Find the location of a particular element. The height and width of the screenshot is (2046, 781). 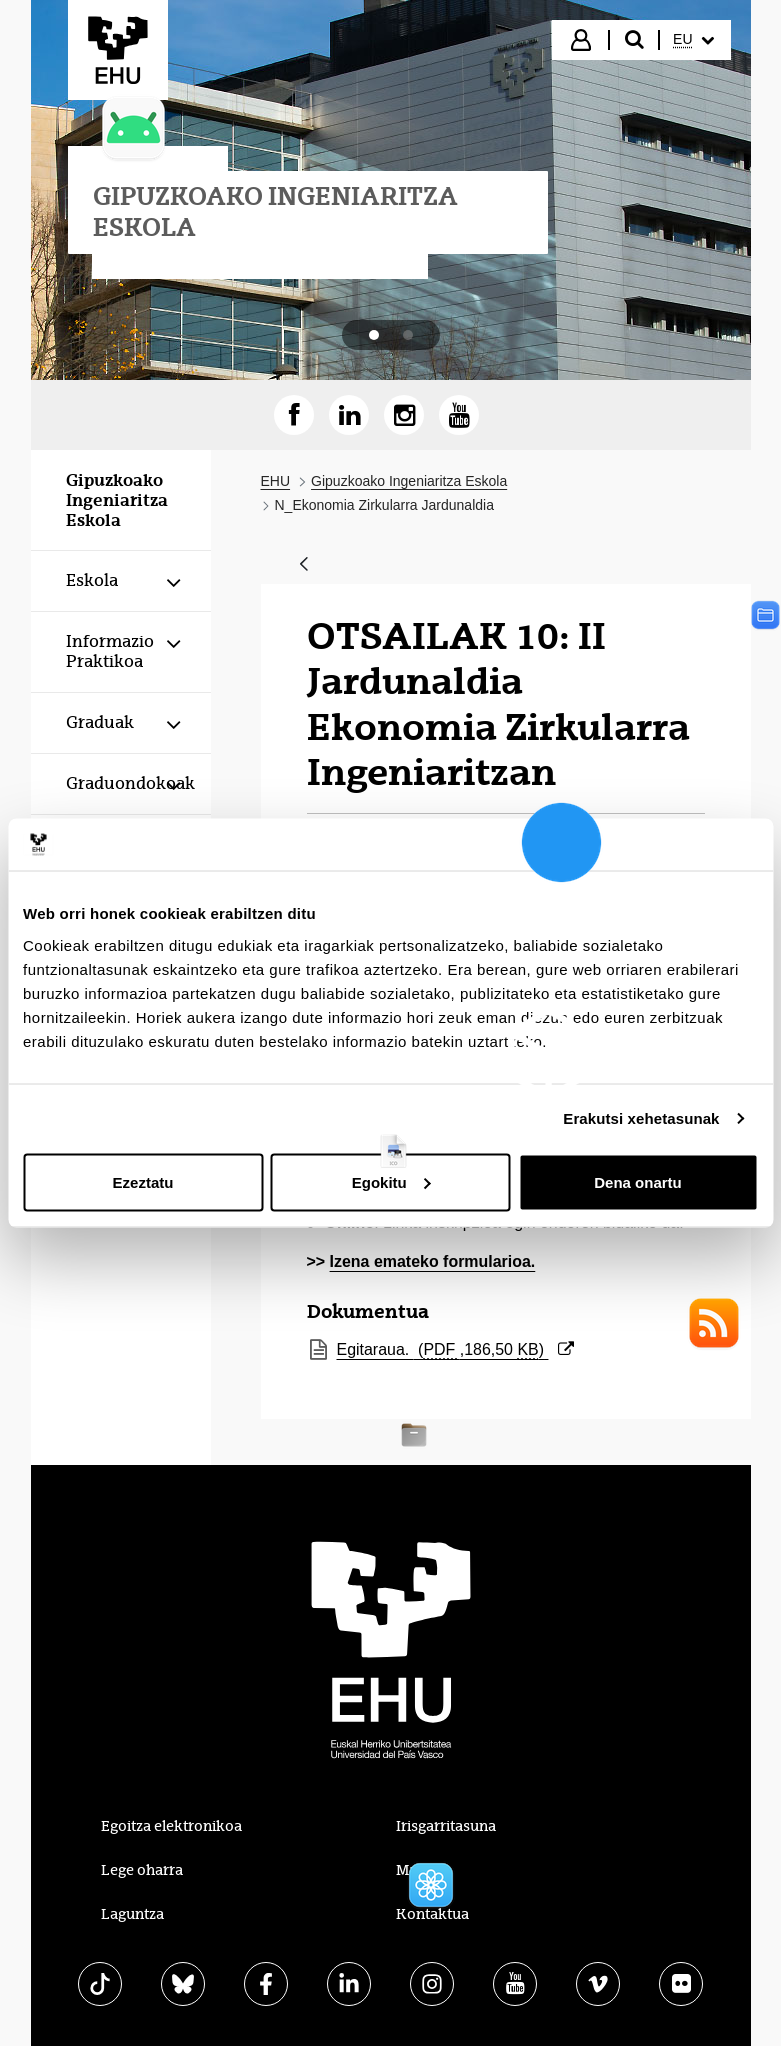

open 3D Viewer app is located at coordinates (549, 1054).